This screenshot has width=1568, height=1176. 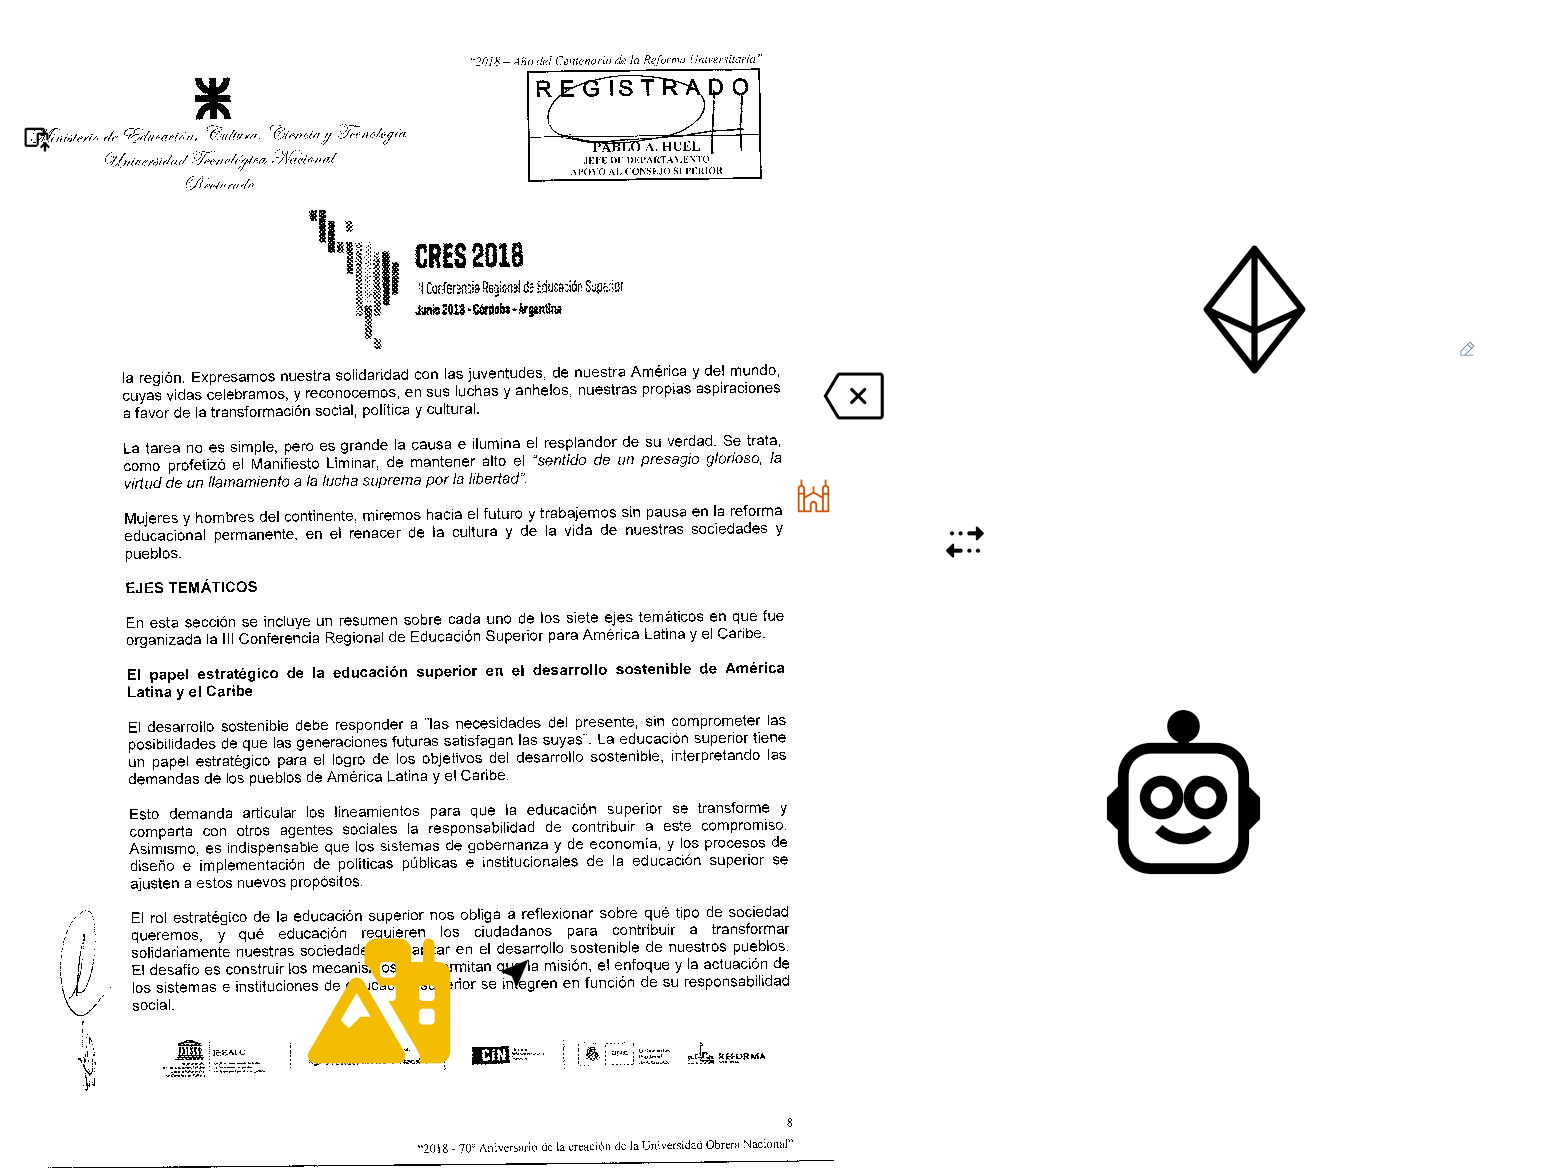 I want to click on delete the last character entered, so click(x=856, y=396).